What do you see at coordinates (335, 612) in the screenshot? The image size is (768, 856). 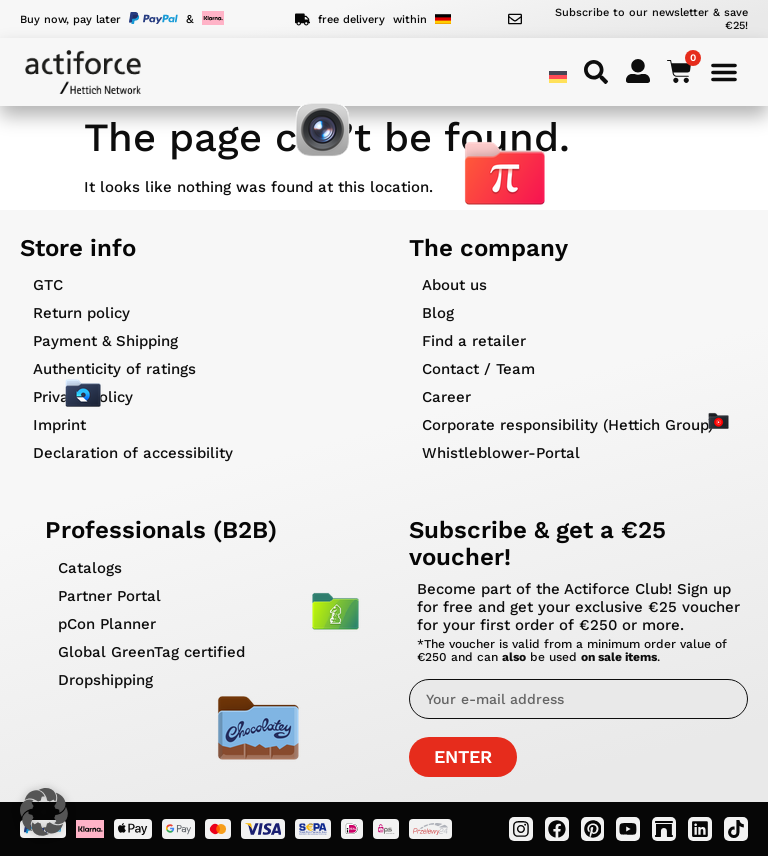 I see `open game jolt chess or strategy games folder` at bounding box center [335, 612].